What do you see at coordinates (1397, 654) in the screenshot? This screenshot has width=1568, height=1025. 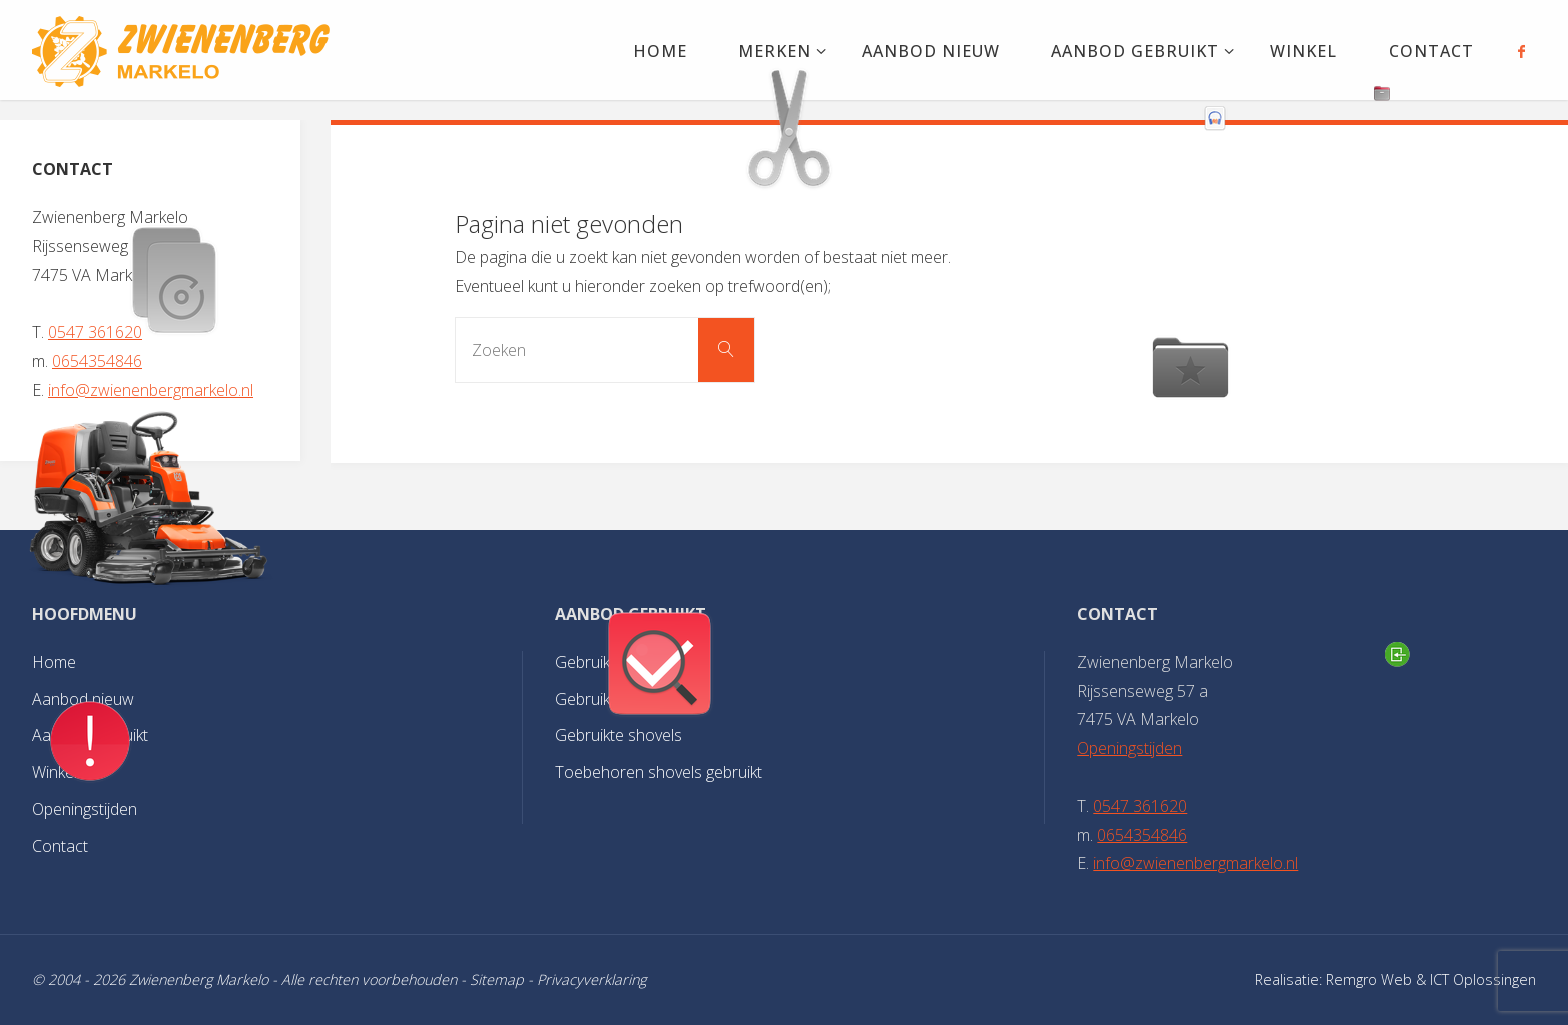 I see `log out of your current session` at bounding box center [1397, 654].